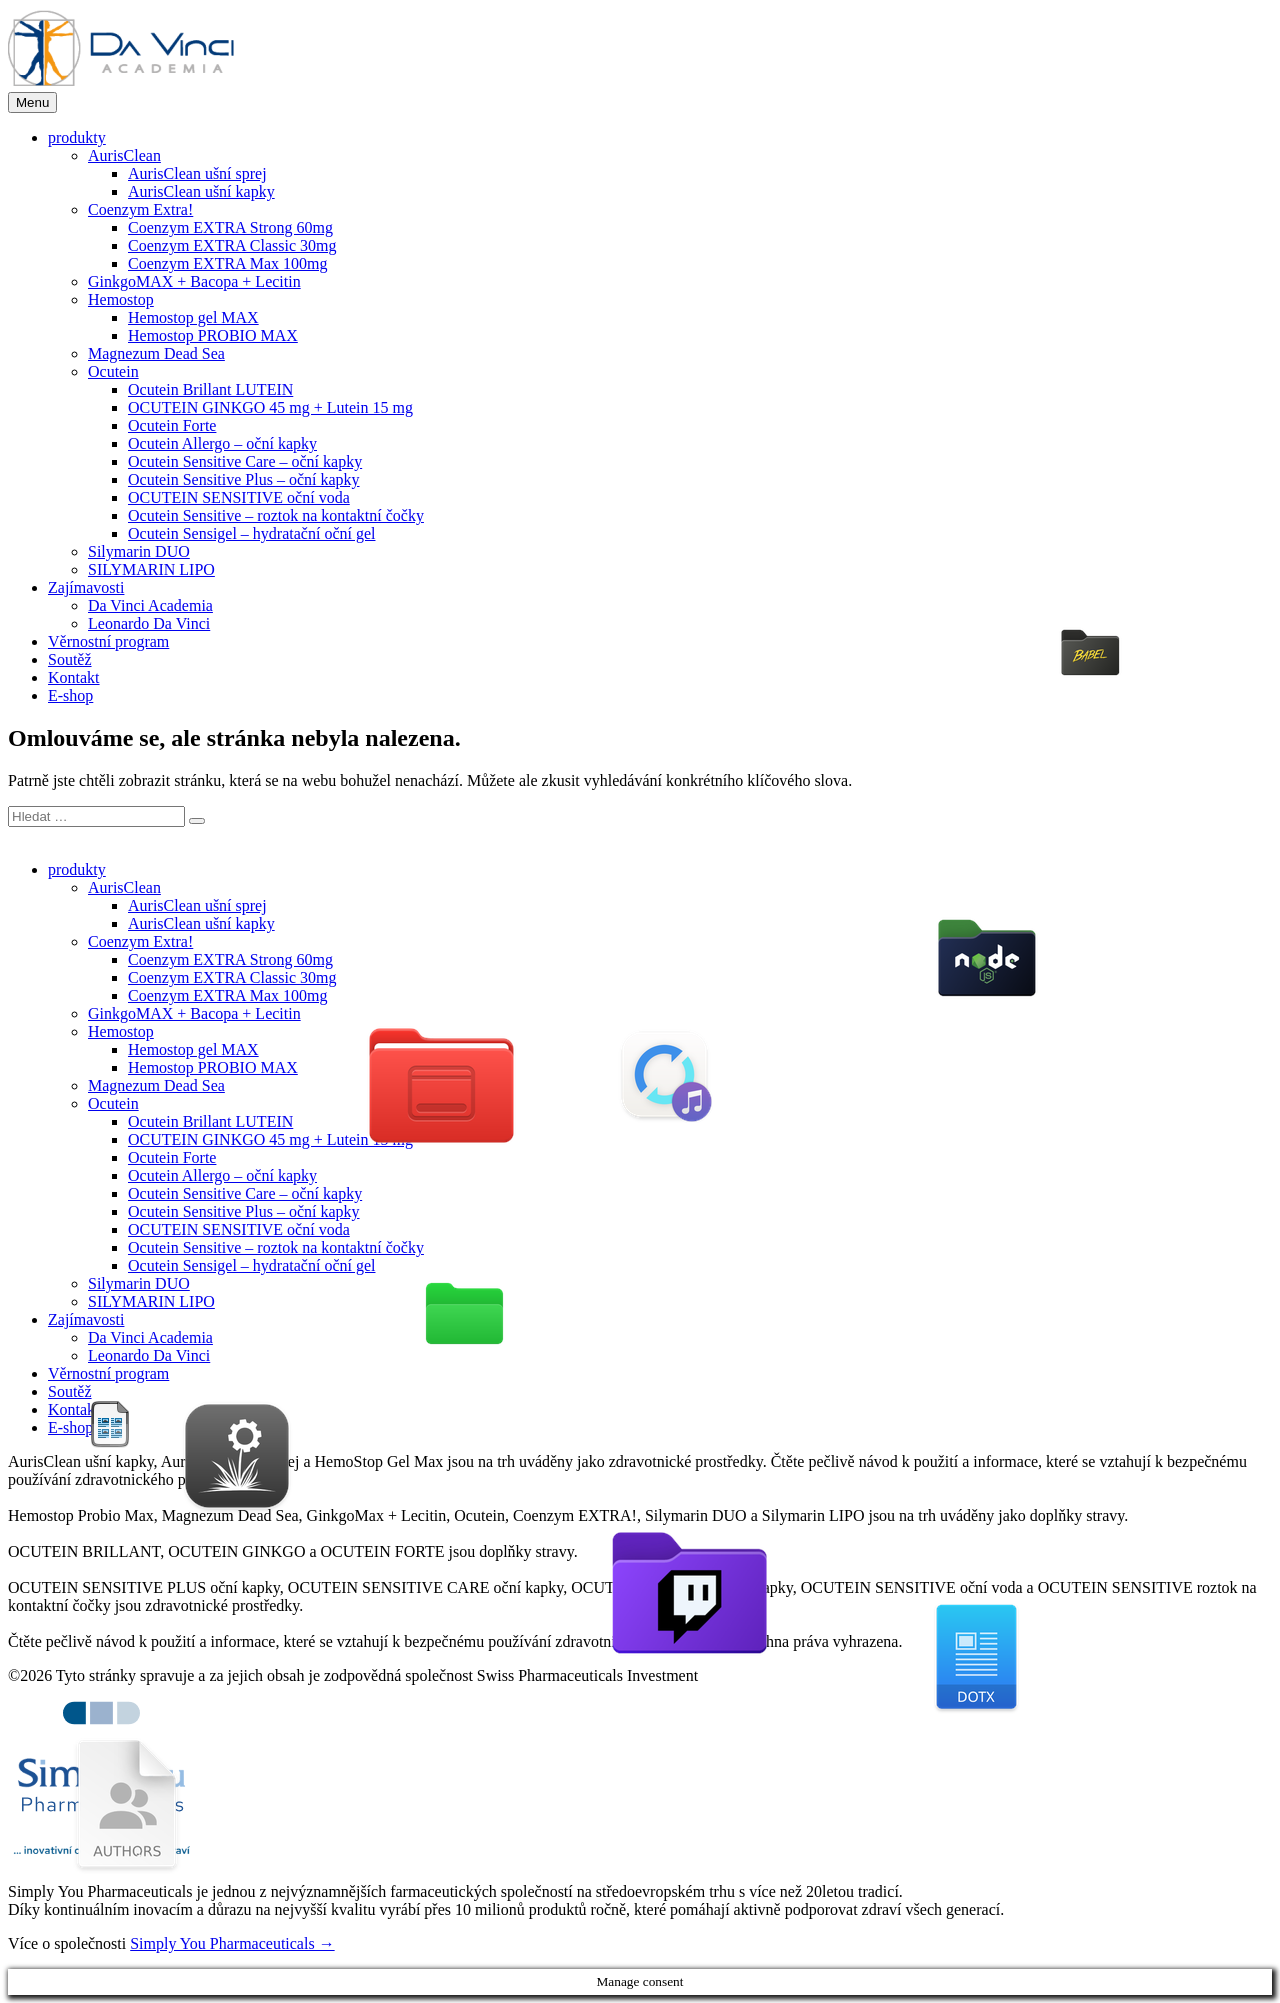  Describe the element at coordinates (464, 1313) in the screenshot. I see `open folder containing files` at that location.